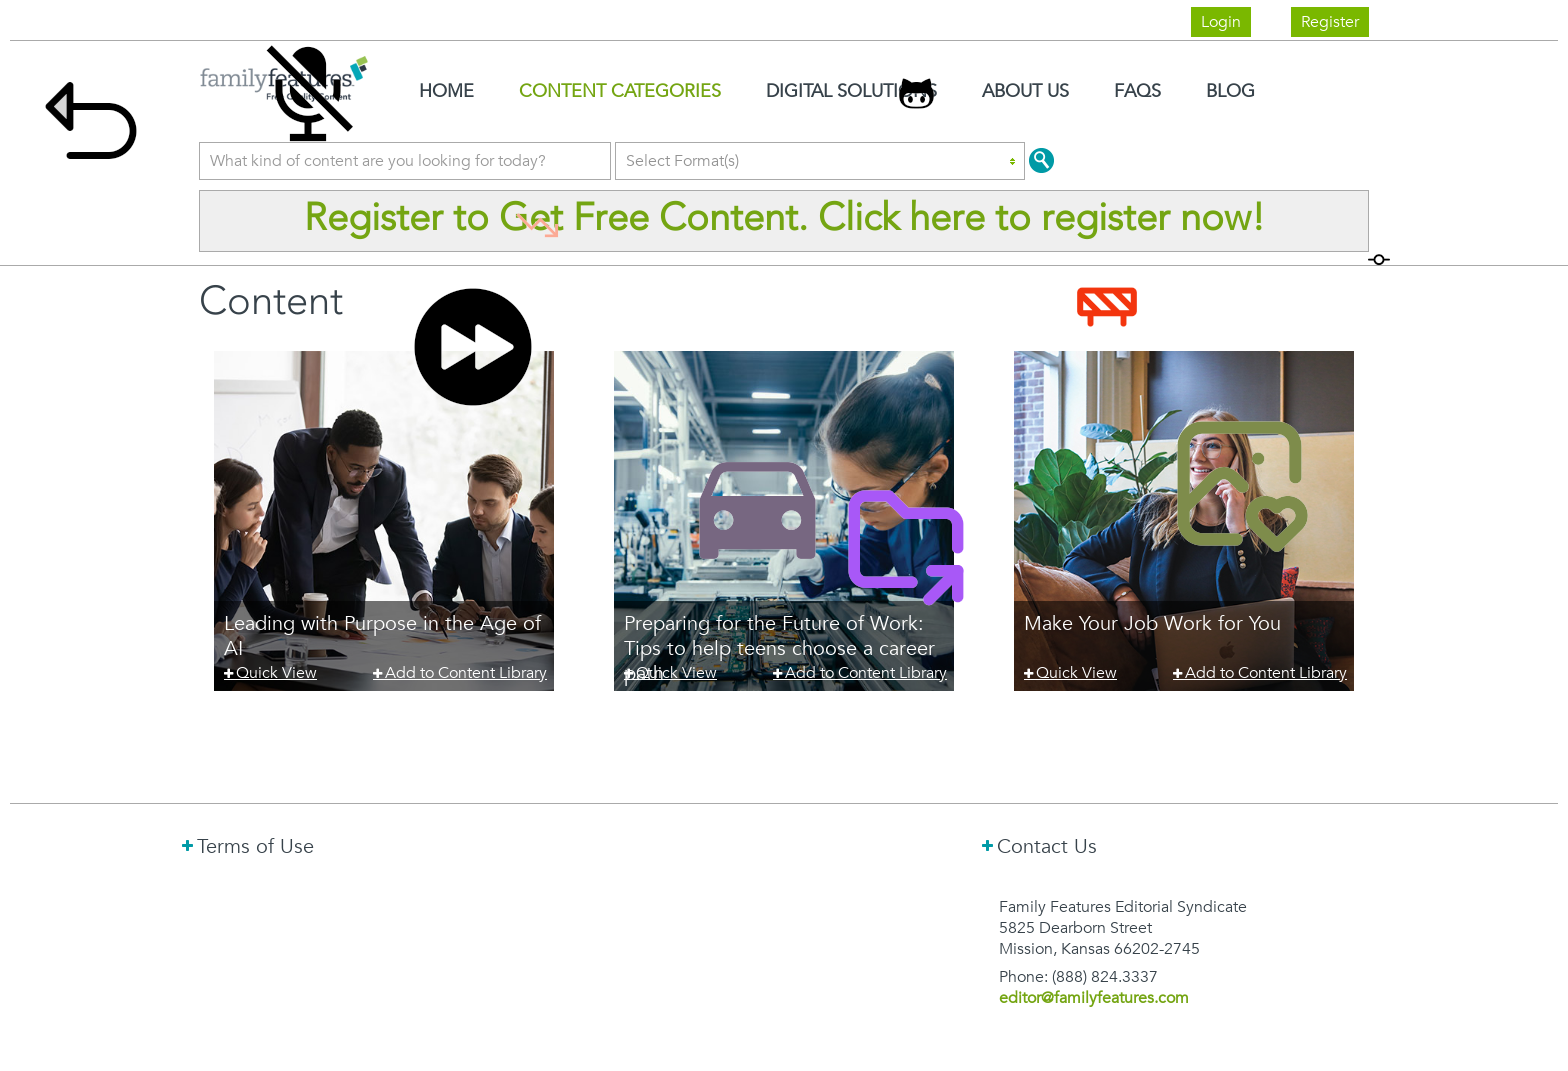 The width and height of the screenshot is (1568, 1071). I want to click on access vehicle or car-related settings, so click(757, 510).